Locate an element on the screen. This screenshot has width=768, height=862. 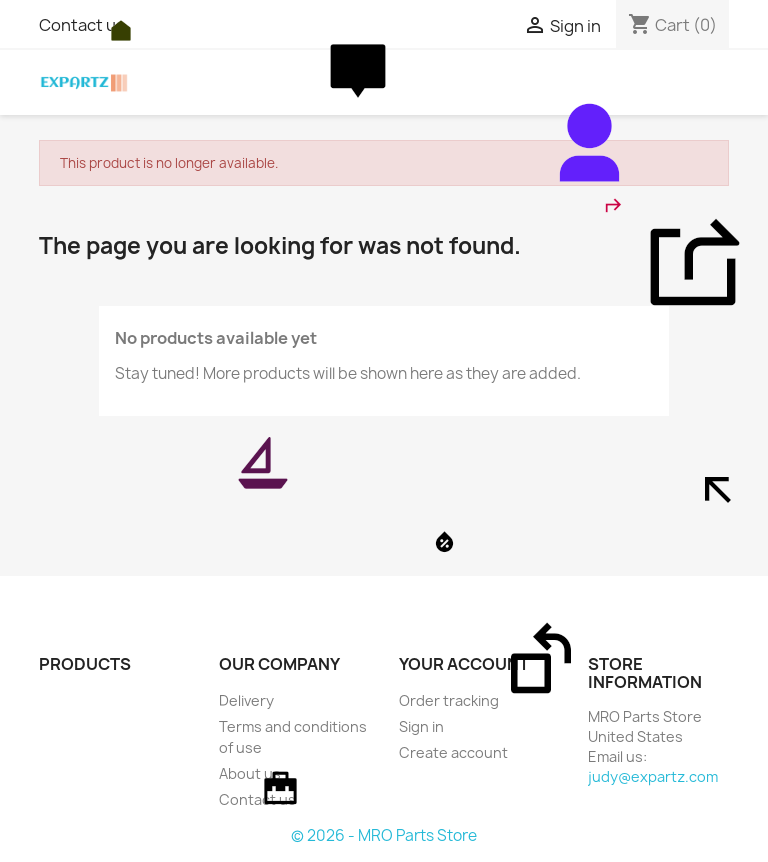
indicates current humidity level is located at coordinates (444, 542).